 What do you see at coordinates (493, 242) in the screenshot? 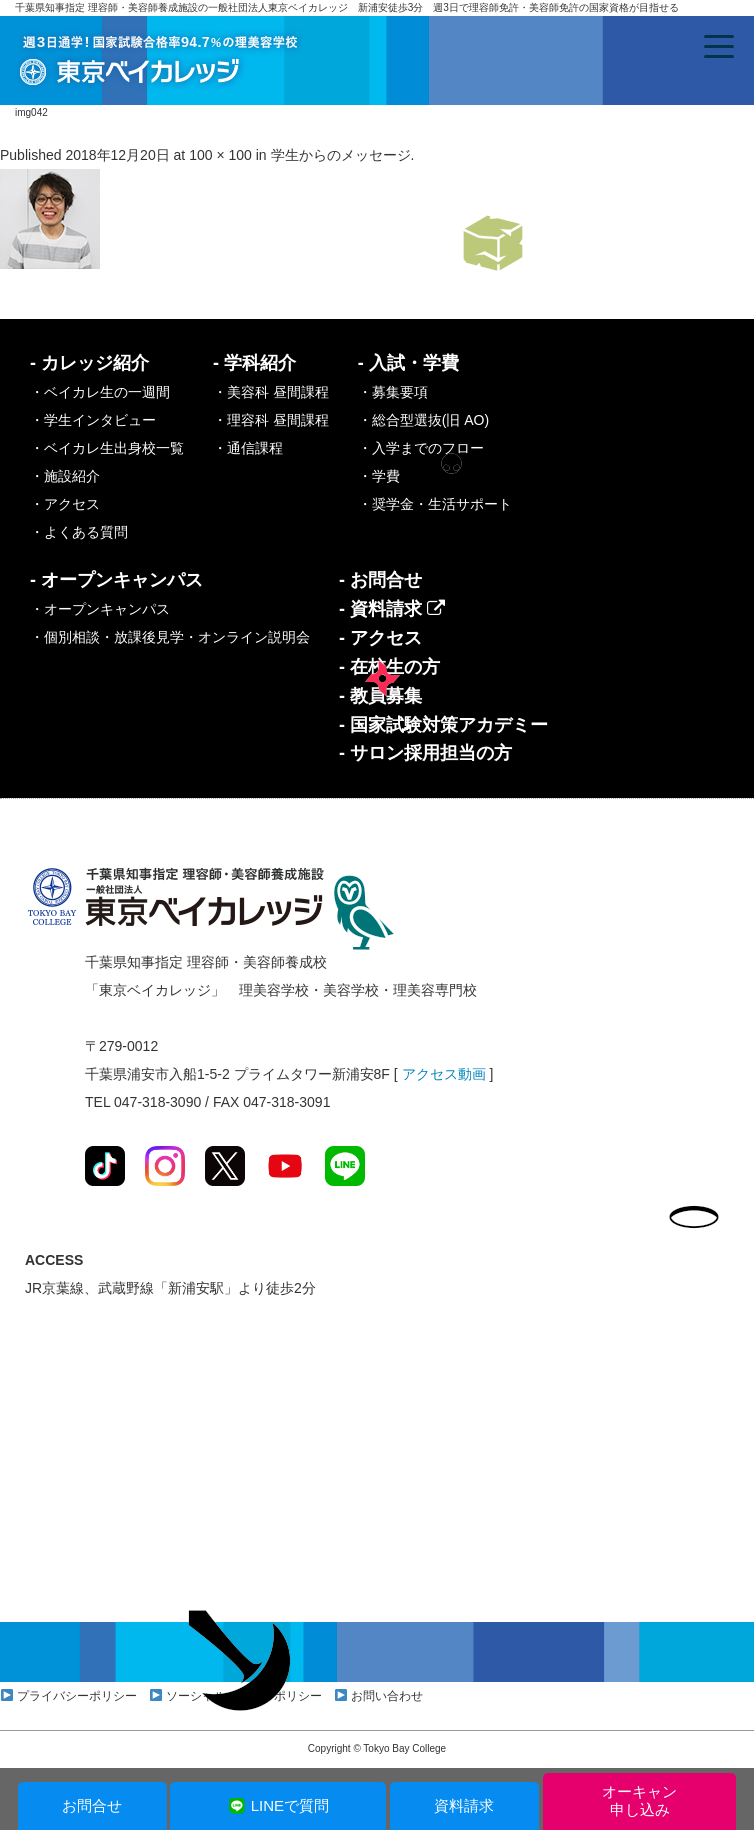
I see `select stone block material for building` at bounding box center [493, 242].